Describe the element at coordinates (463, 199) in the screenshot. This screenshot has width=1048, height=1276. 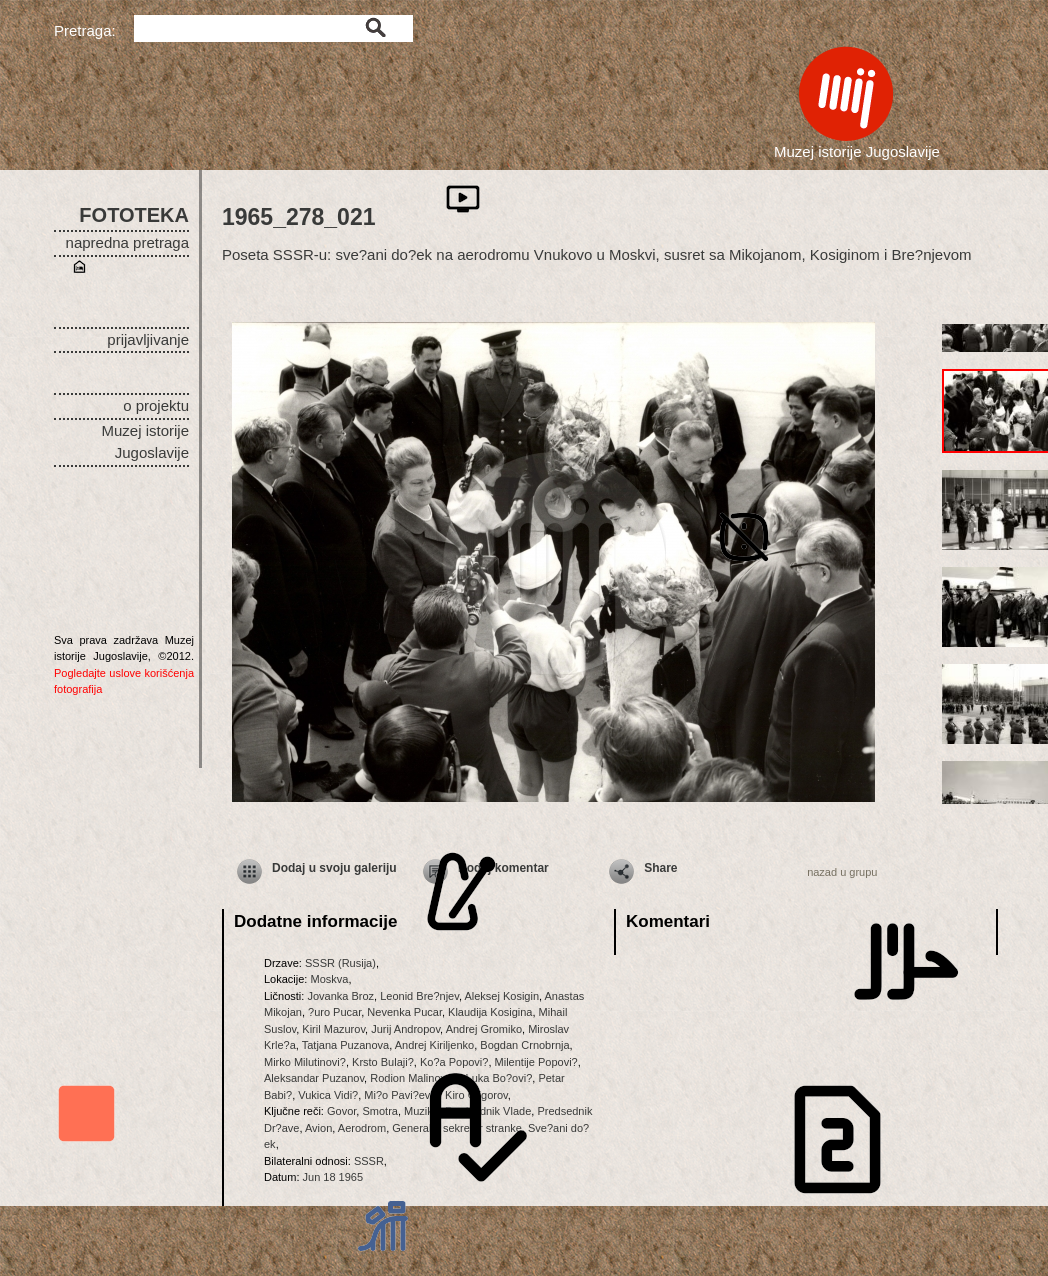
I see `access video on demand or streaming content` at that location.